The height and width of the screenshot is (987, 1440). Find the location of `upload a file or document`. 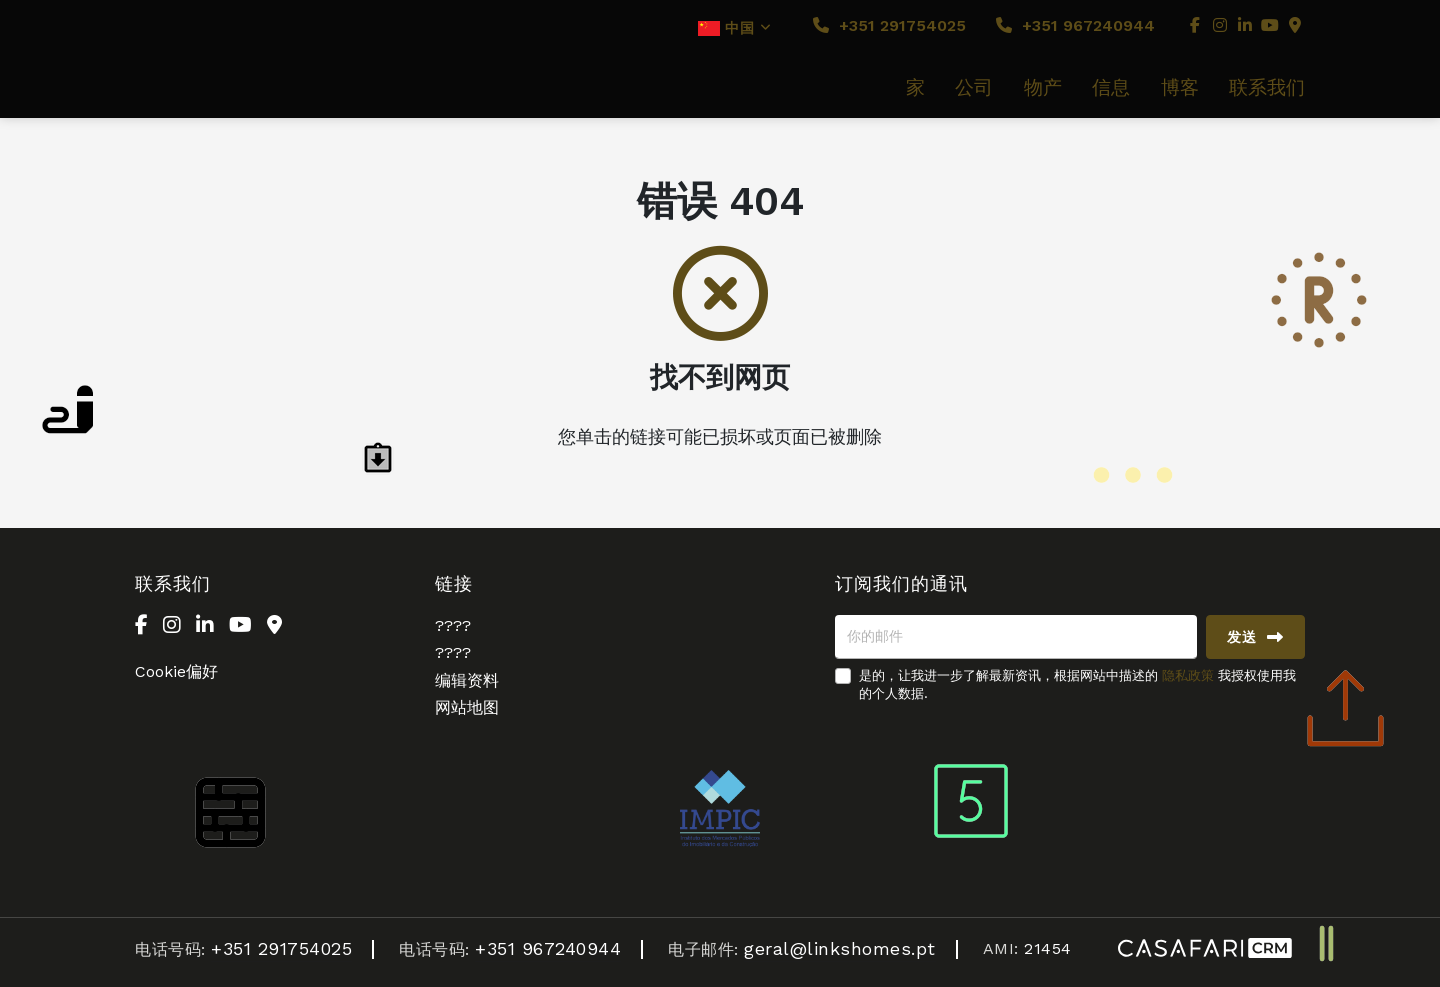

upload a file or document is located at coordinates (1345, 711).